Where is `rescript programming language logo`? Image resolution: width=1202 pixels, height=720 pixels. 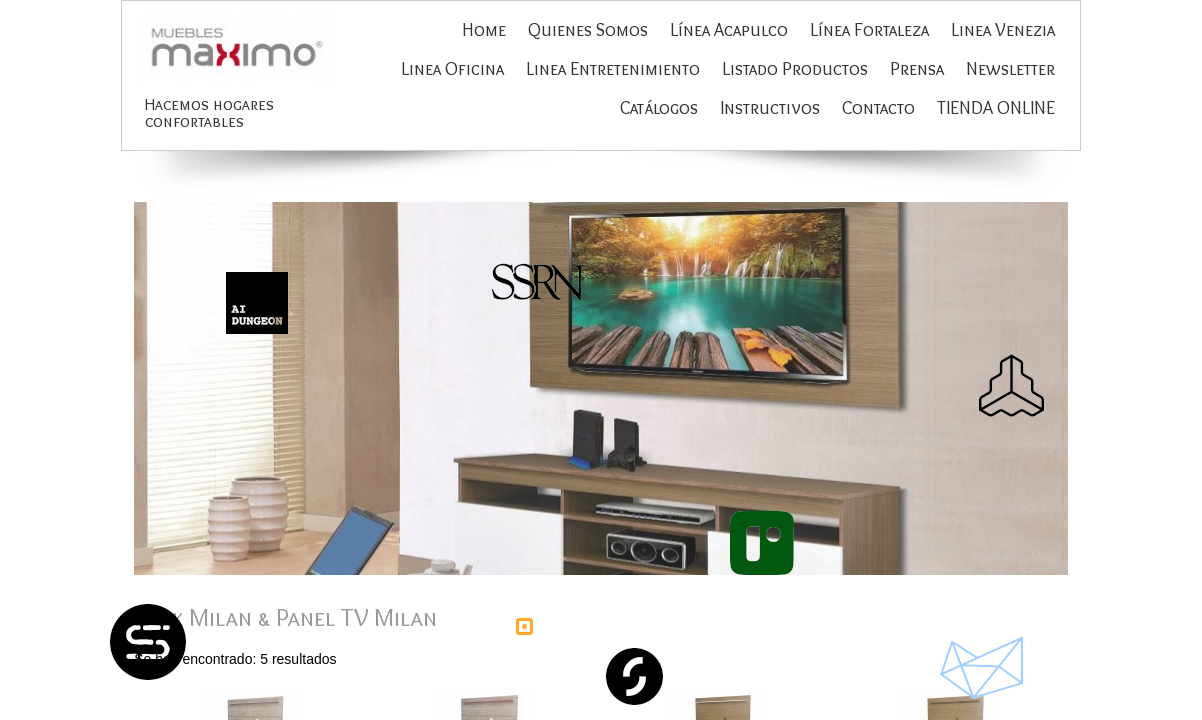 rescript programming language logo is located at coordinates (762, 543).